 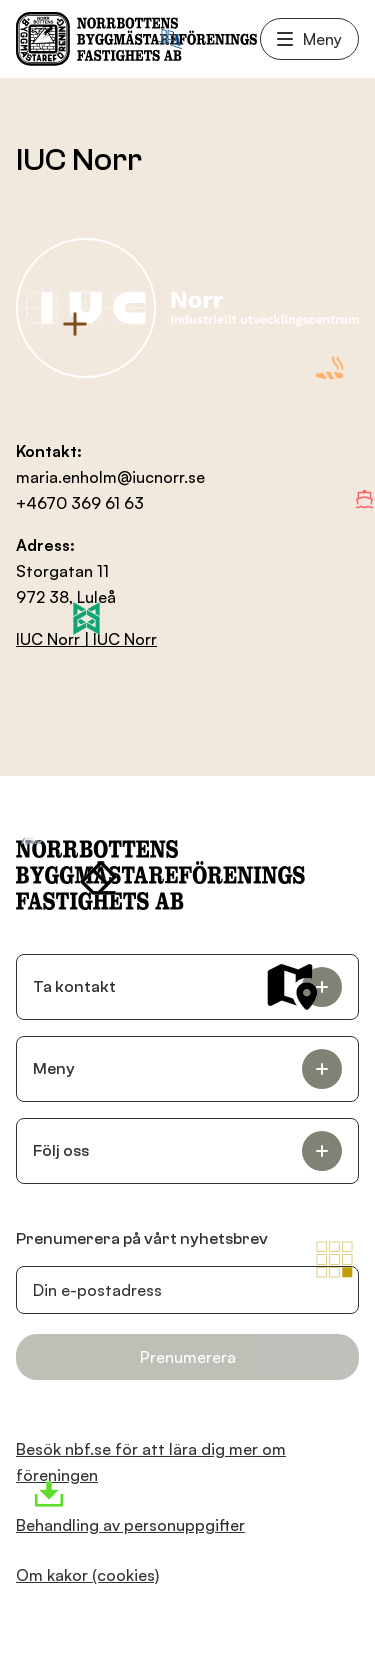 What do you see at coordinates (329, 368) in the screenshot?
I see `indicates cannabis or smoking-related content` at bounding box center [329, 368].